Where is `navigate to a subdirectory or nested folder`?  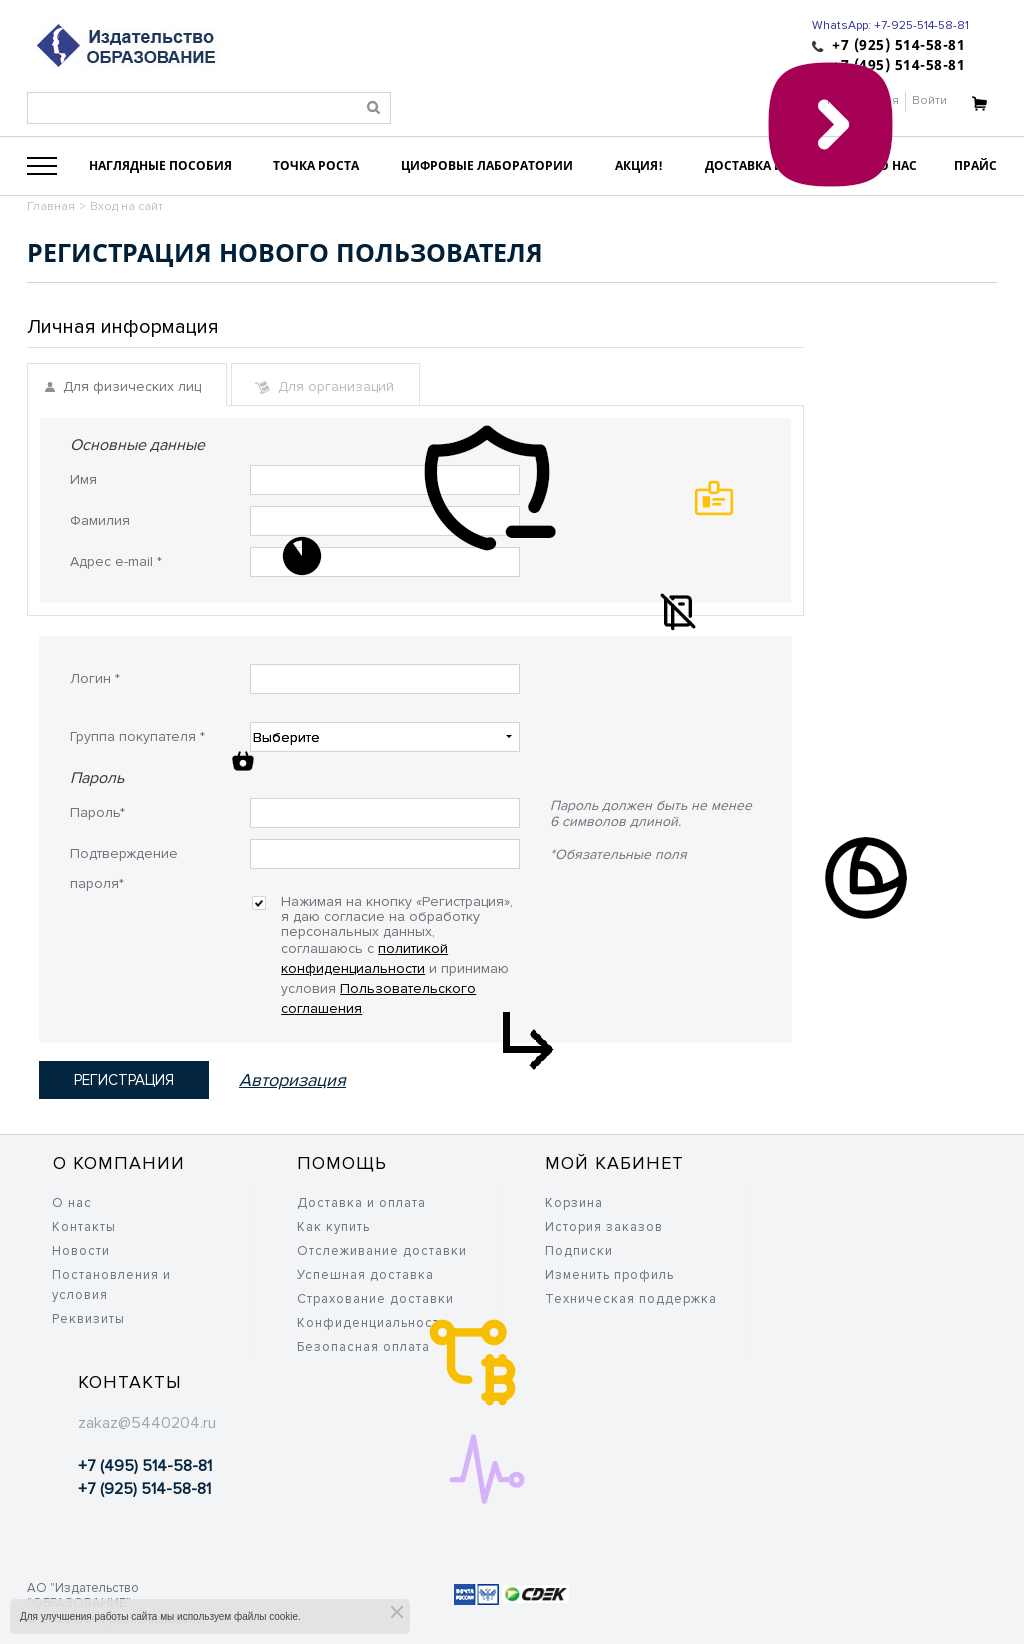 navigate to a subdirectory or nested folder is located at coordinates (530, 1039).